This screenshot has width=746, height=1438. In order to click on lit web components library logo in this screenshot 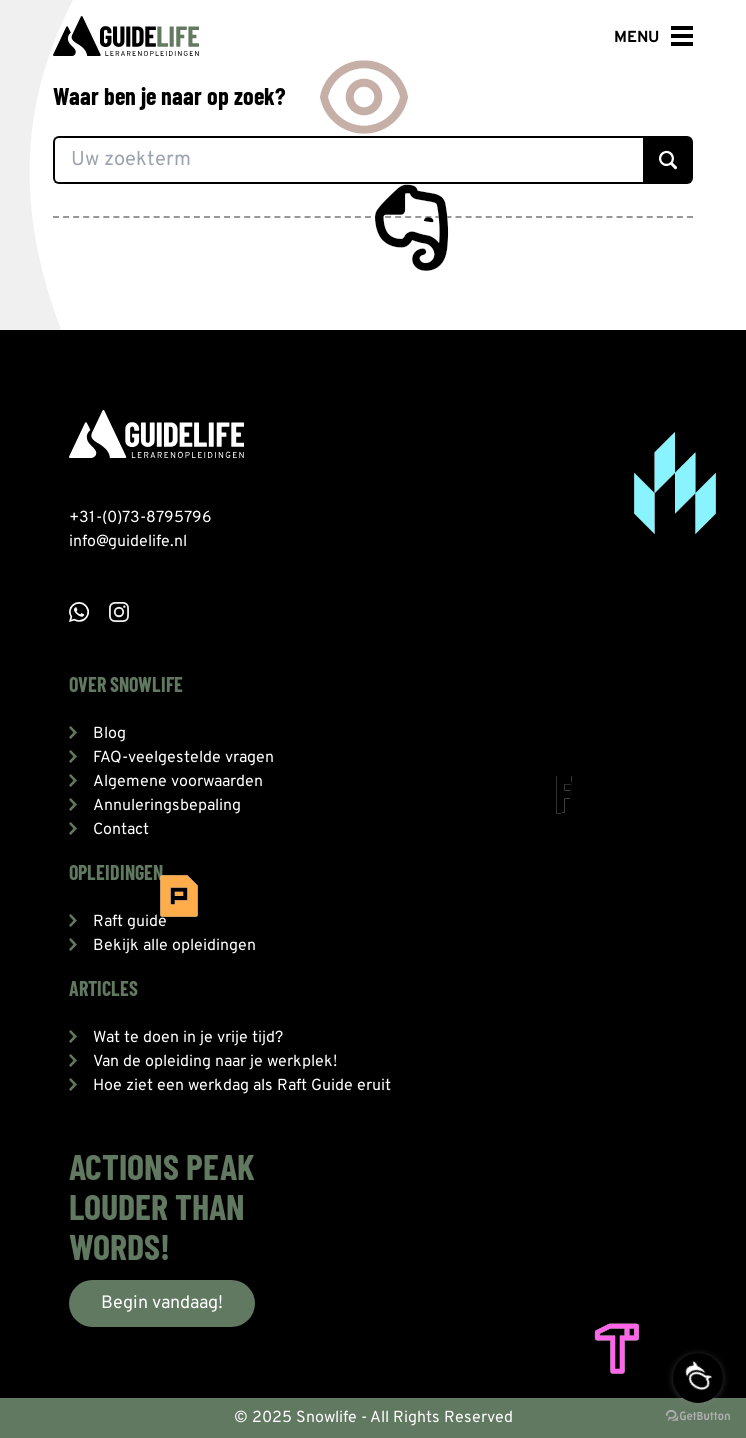, I will do `click(675, 483)`.